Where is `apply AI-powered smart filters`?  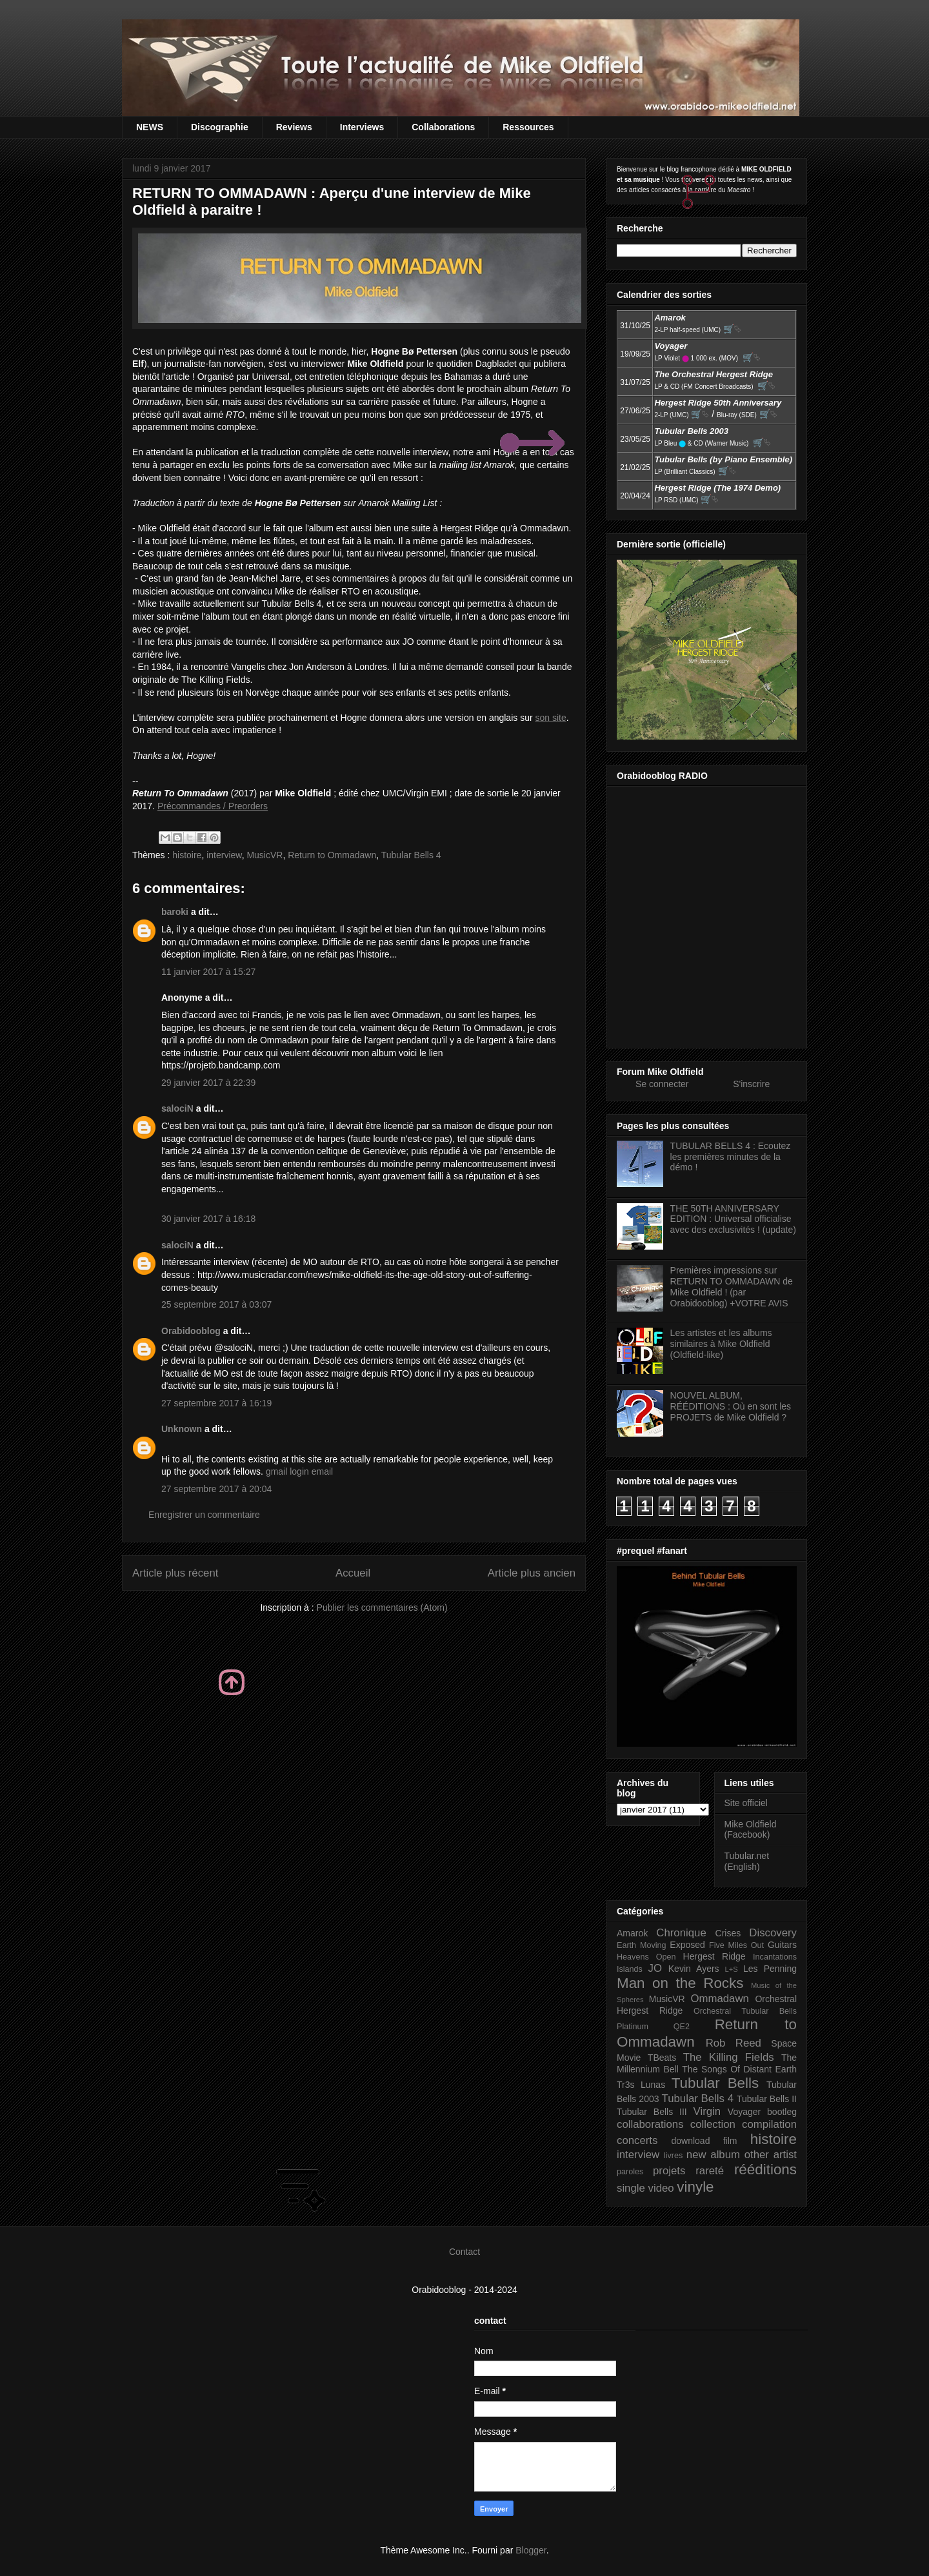 apply AI-powered smart filters is located at coordinates (297, 2186).